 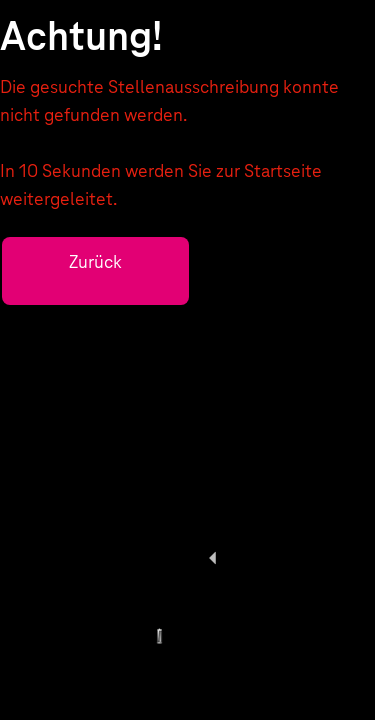 I want to click on navigate to the previous item or screen, so click(x=213, y=558).